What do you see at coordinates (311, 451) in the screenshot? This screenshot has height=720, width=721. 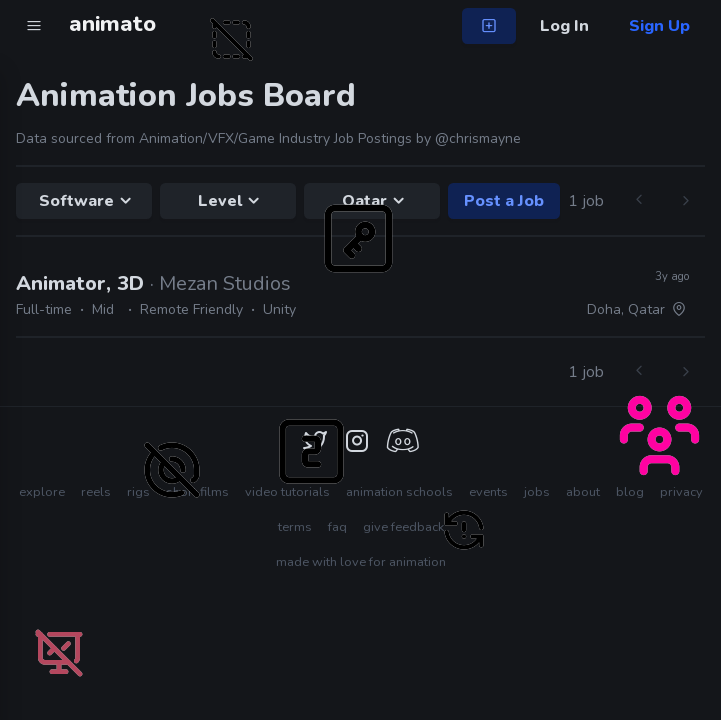 I see `indicates step 2 in a multi-step process` at bounding box center [311, 451].